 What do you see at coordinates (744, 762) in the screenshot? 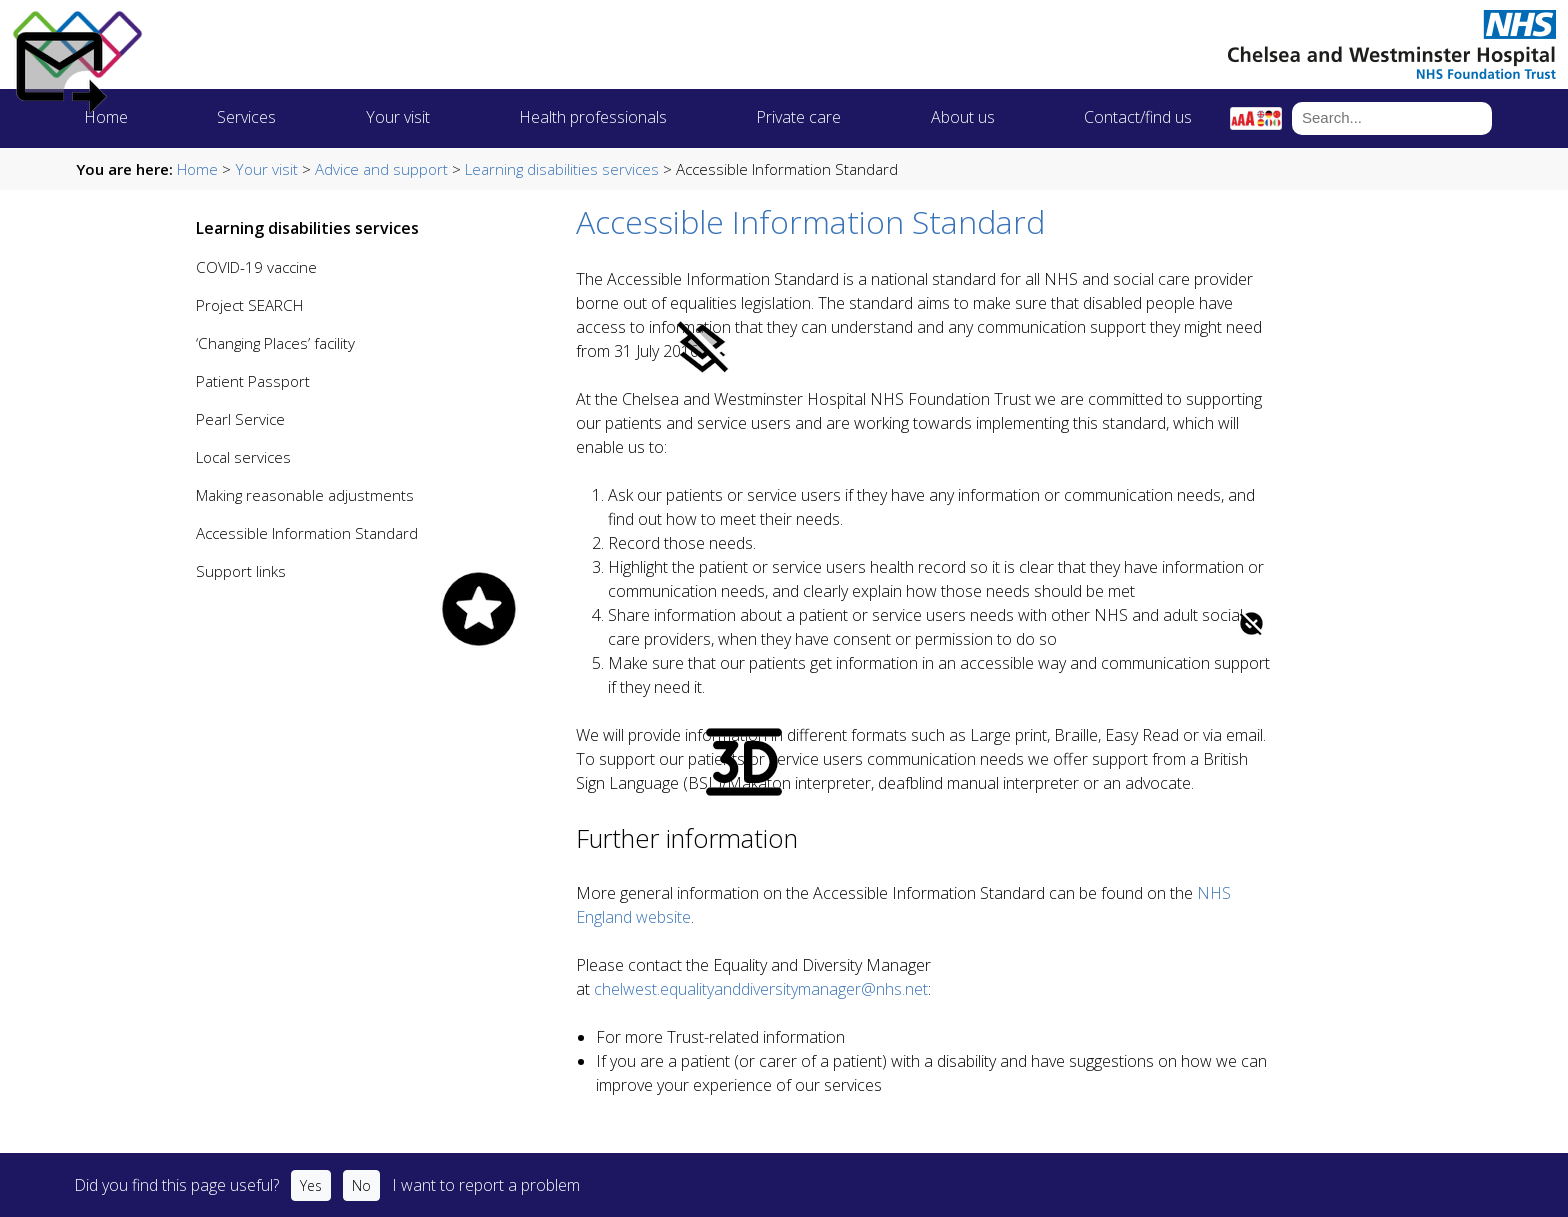
I see `switch to 3D view mode` at bounding box center [744, 762].